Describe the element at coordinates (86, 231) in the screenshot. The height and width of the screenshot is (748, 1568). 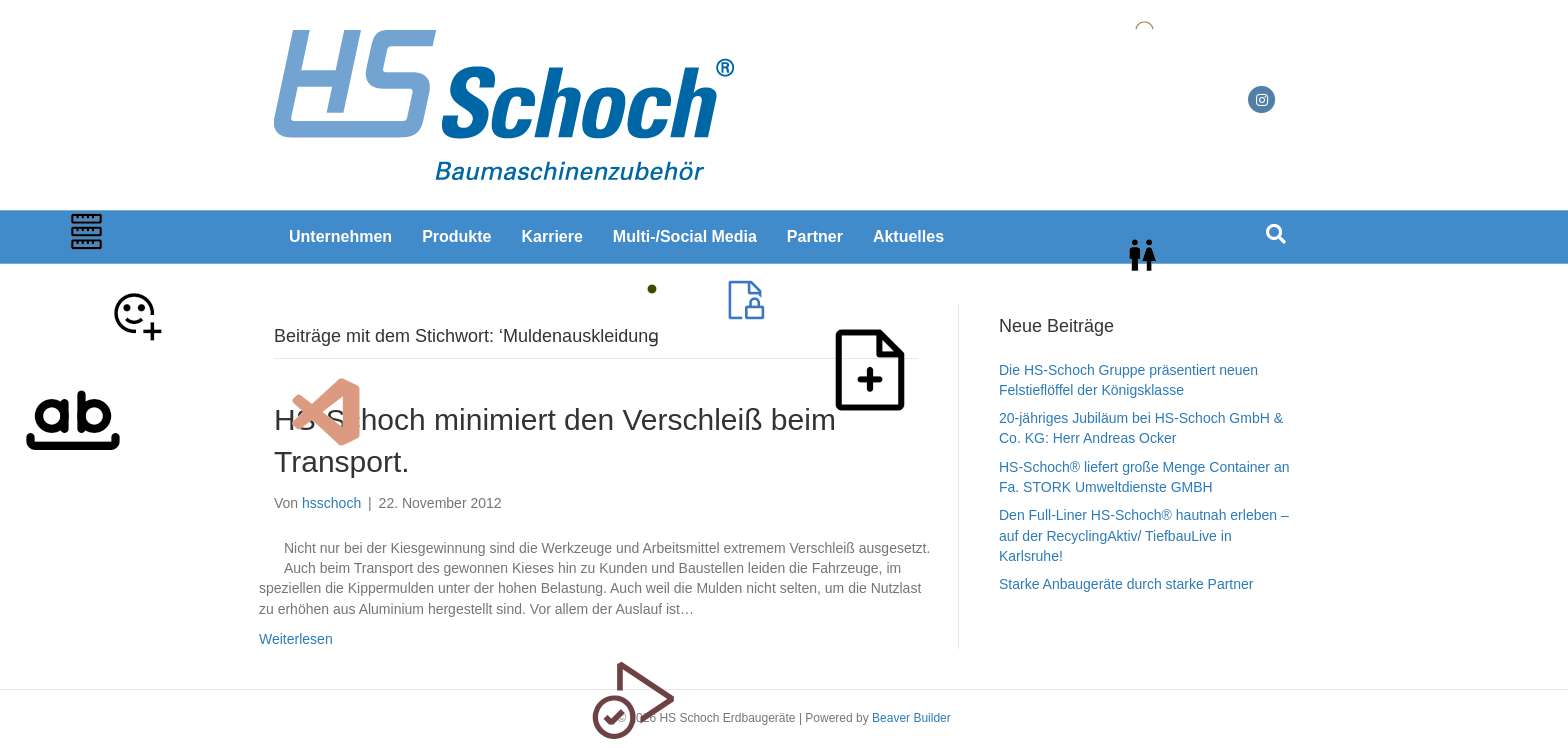
I see `access server settings or configuration` at that location.